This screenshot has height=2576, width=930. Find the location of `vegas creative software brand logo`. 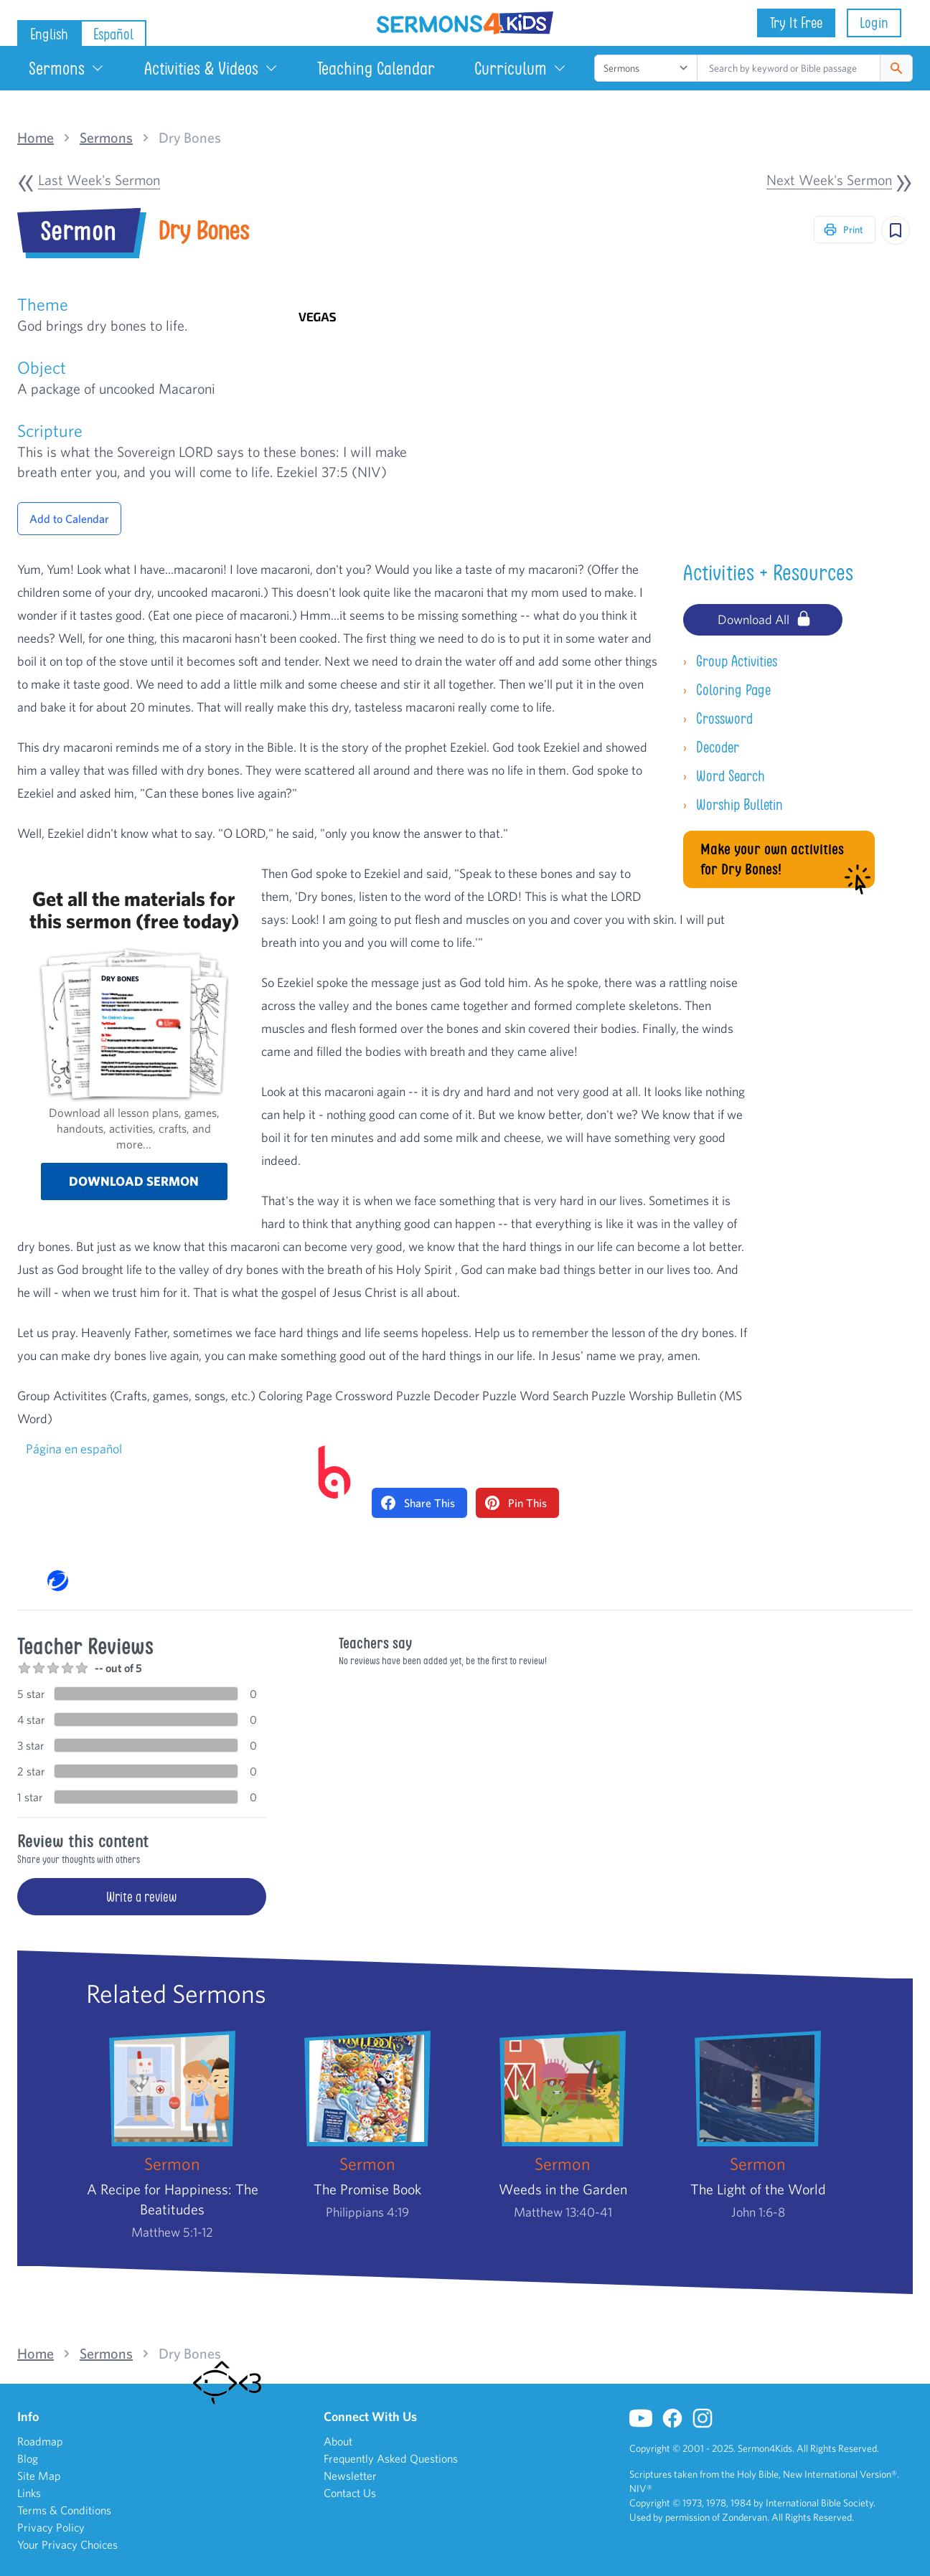

vegas creative software brand logo is located at coordinates (317, 317).